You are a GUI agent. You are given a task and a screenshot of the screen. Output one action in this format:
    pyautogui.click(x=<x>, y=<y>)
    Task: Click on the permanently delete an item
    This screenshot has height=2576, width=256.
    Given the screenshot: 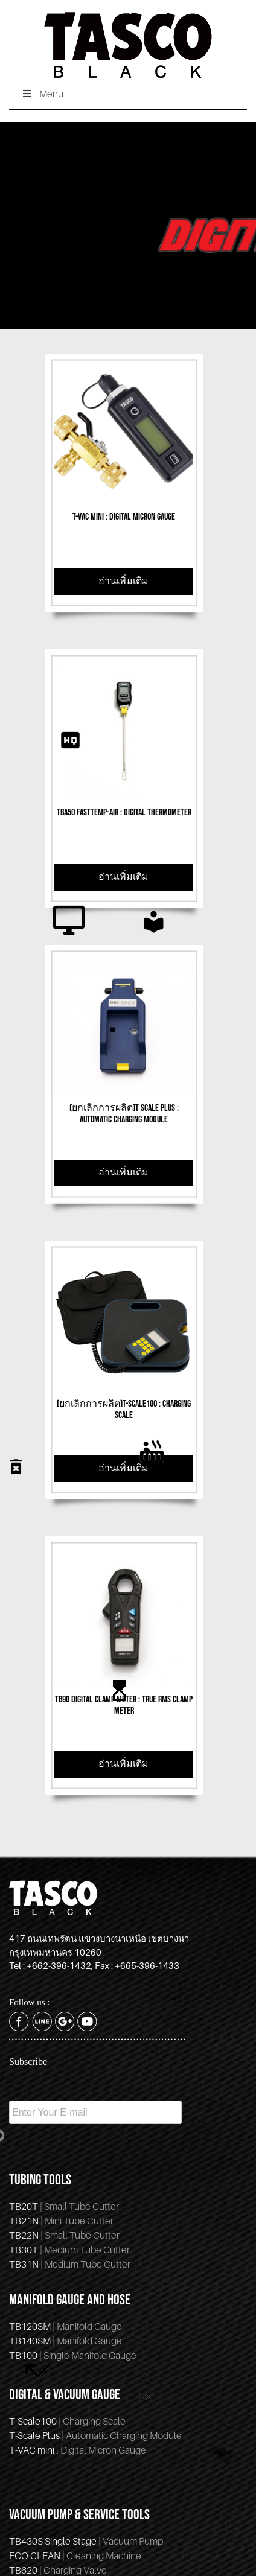 What is the action you would take?
    pyautogui.click(x=16, y=1466)
    